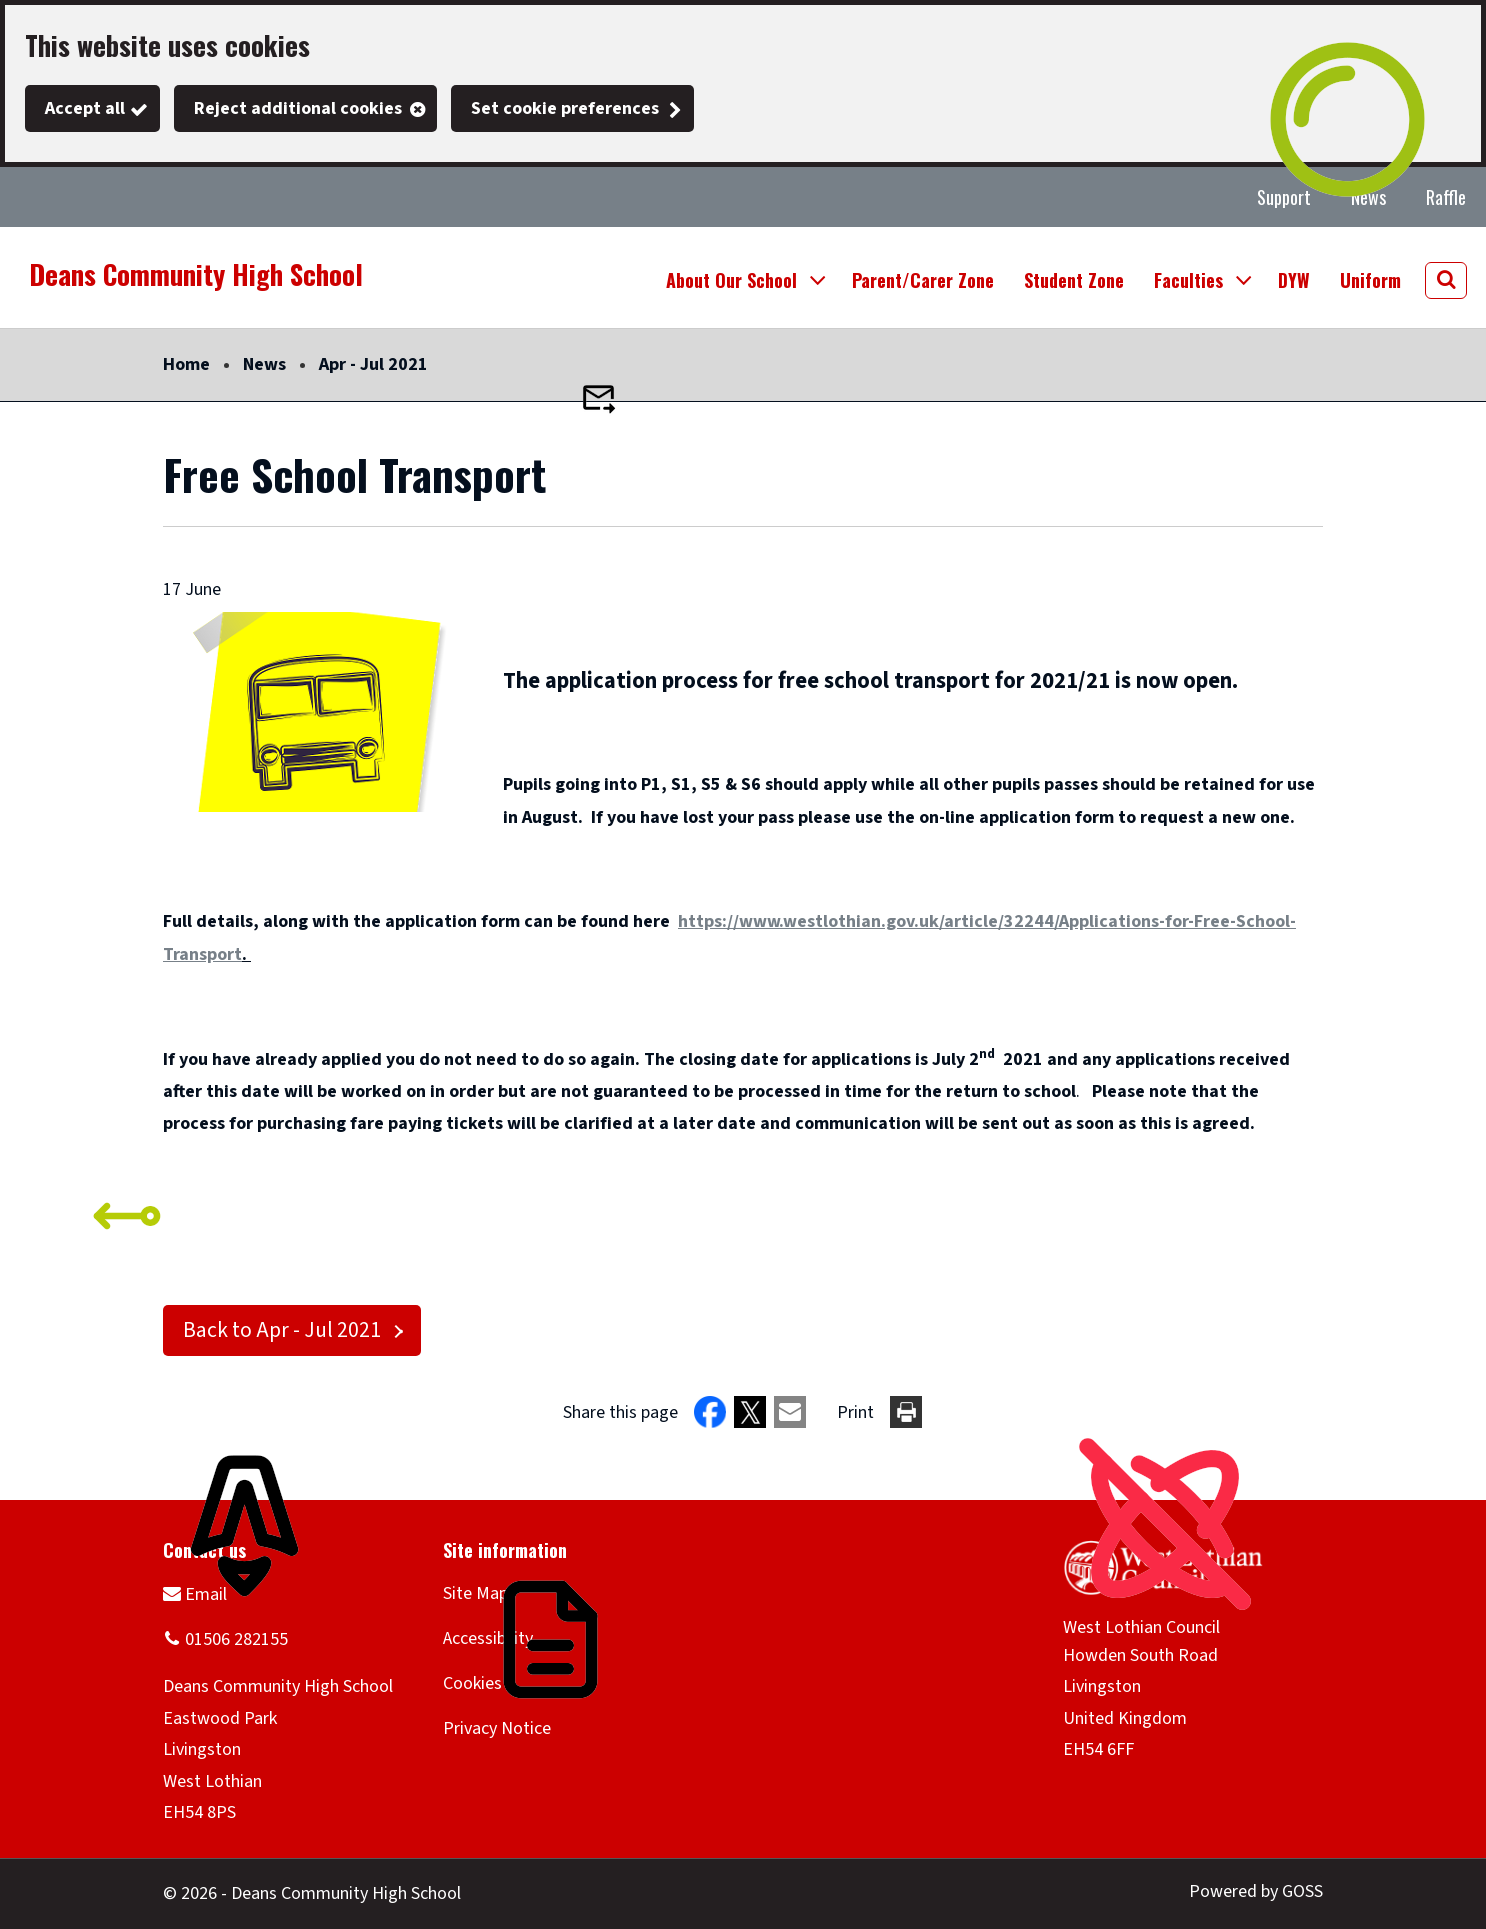 Image resolution: width=1486 pixels, height=1929 pixels. Describe the element at coordinates (550, 1639) in the screenshot. I see `view file details or description` at that location.